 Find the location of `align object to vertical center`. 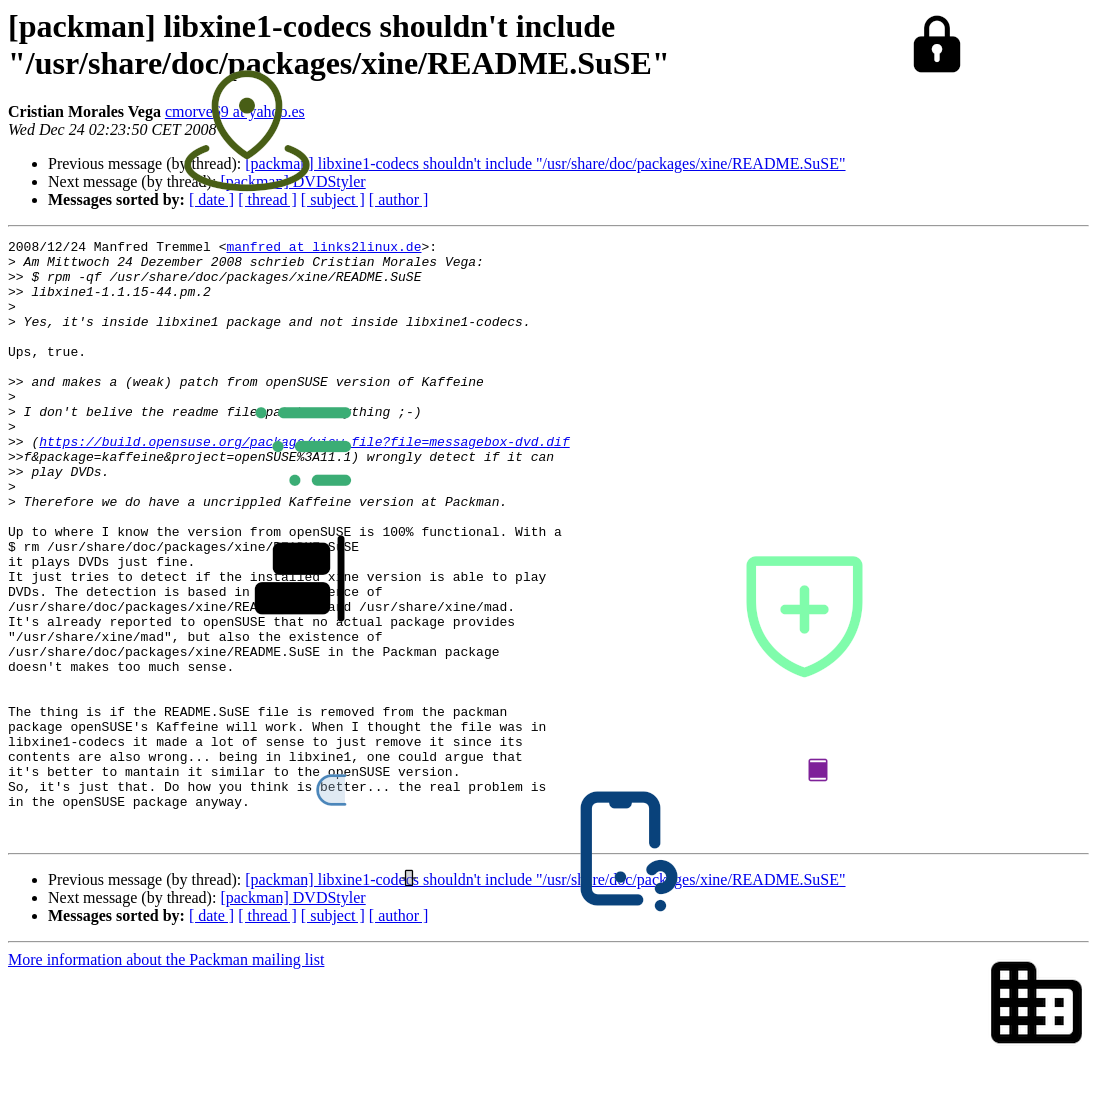

align object to vertical center is located at coordinates (409, 878).